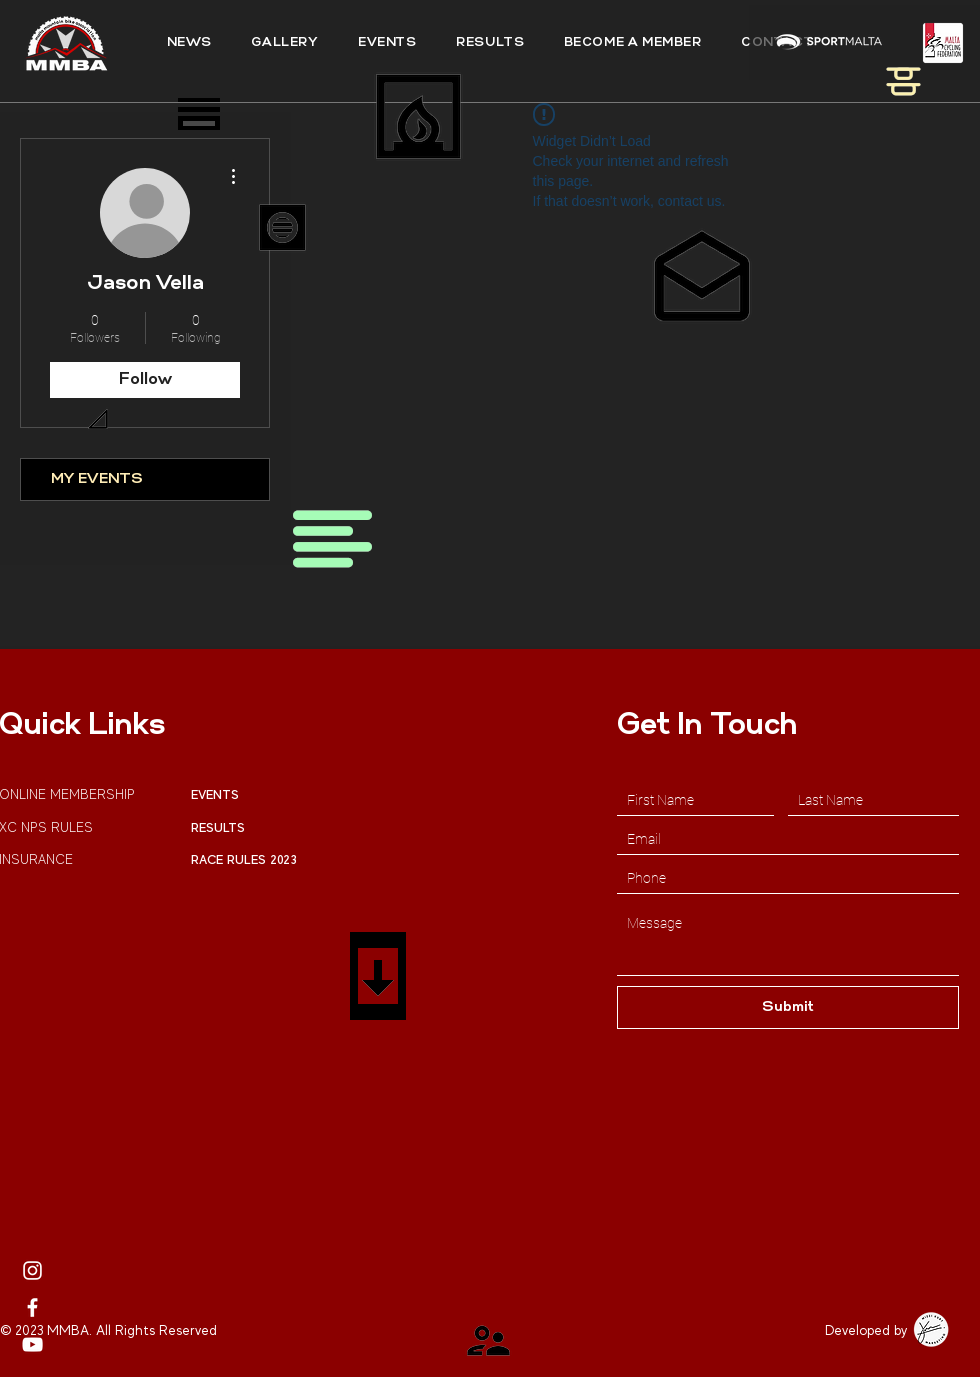 The height and width of the screenshot is (1377, 980). What do you see at coordinates (702, 283) in the screenshot?
I see `view draft messages` at bounding box center [702, 283].